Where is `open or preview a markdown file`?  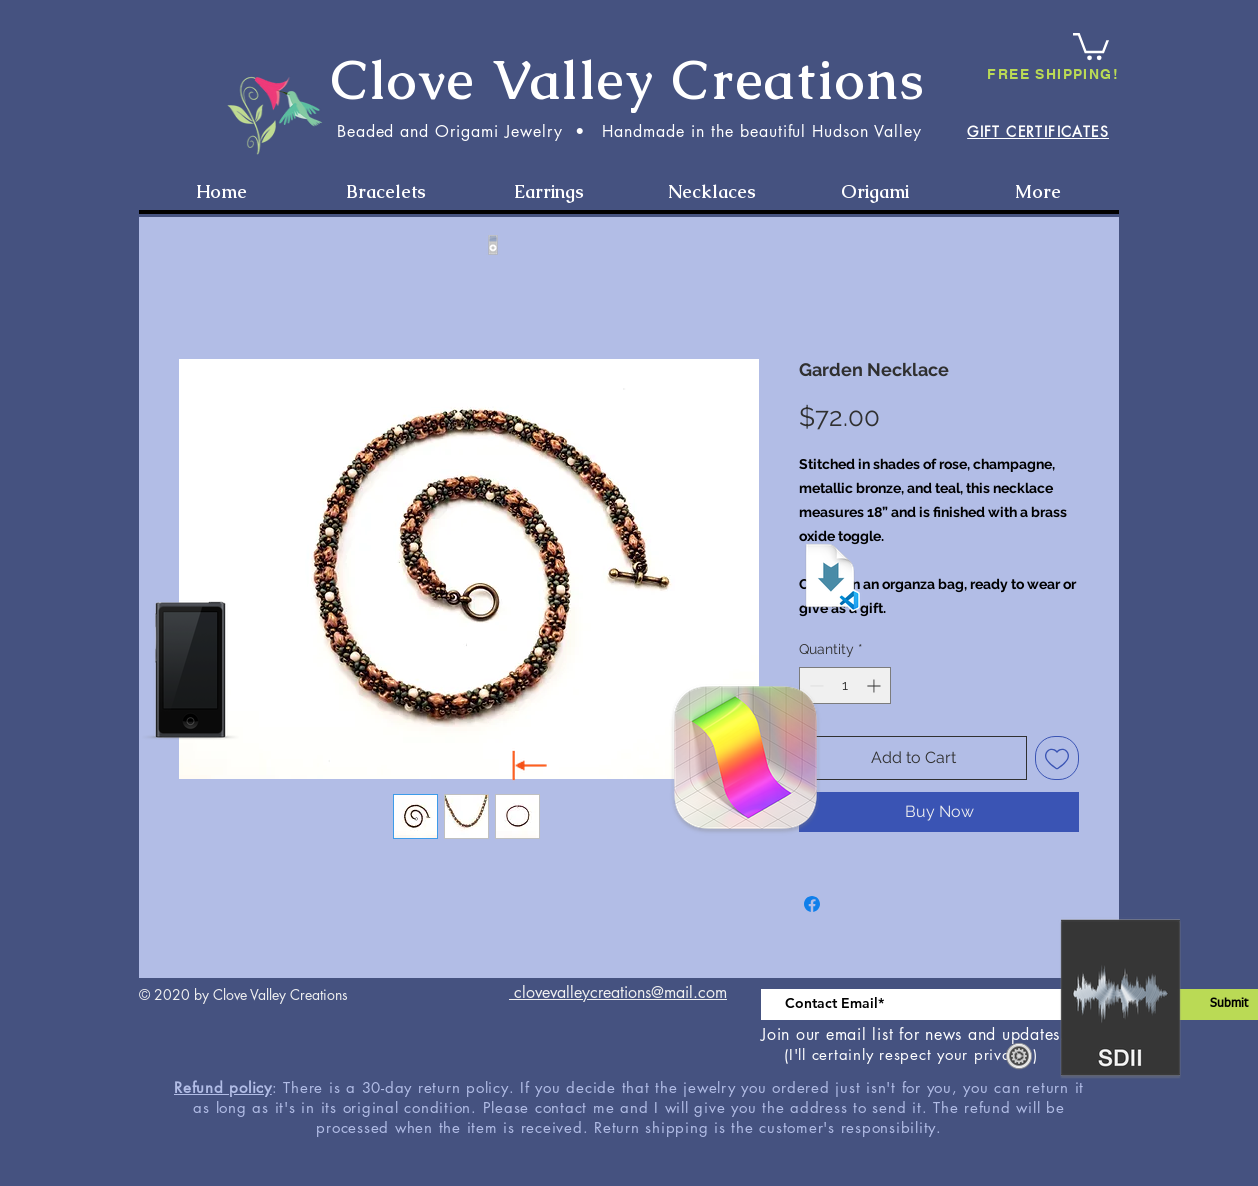
open or preview a markdown file is located at coordinates (830, 577).